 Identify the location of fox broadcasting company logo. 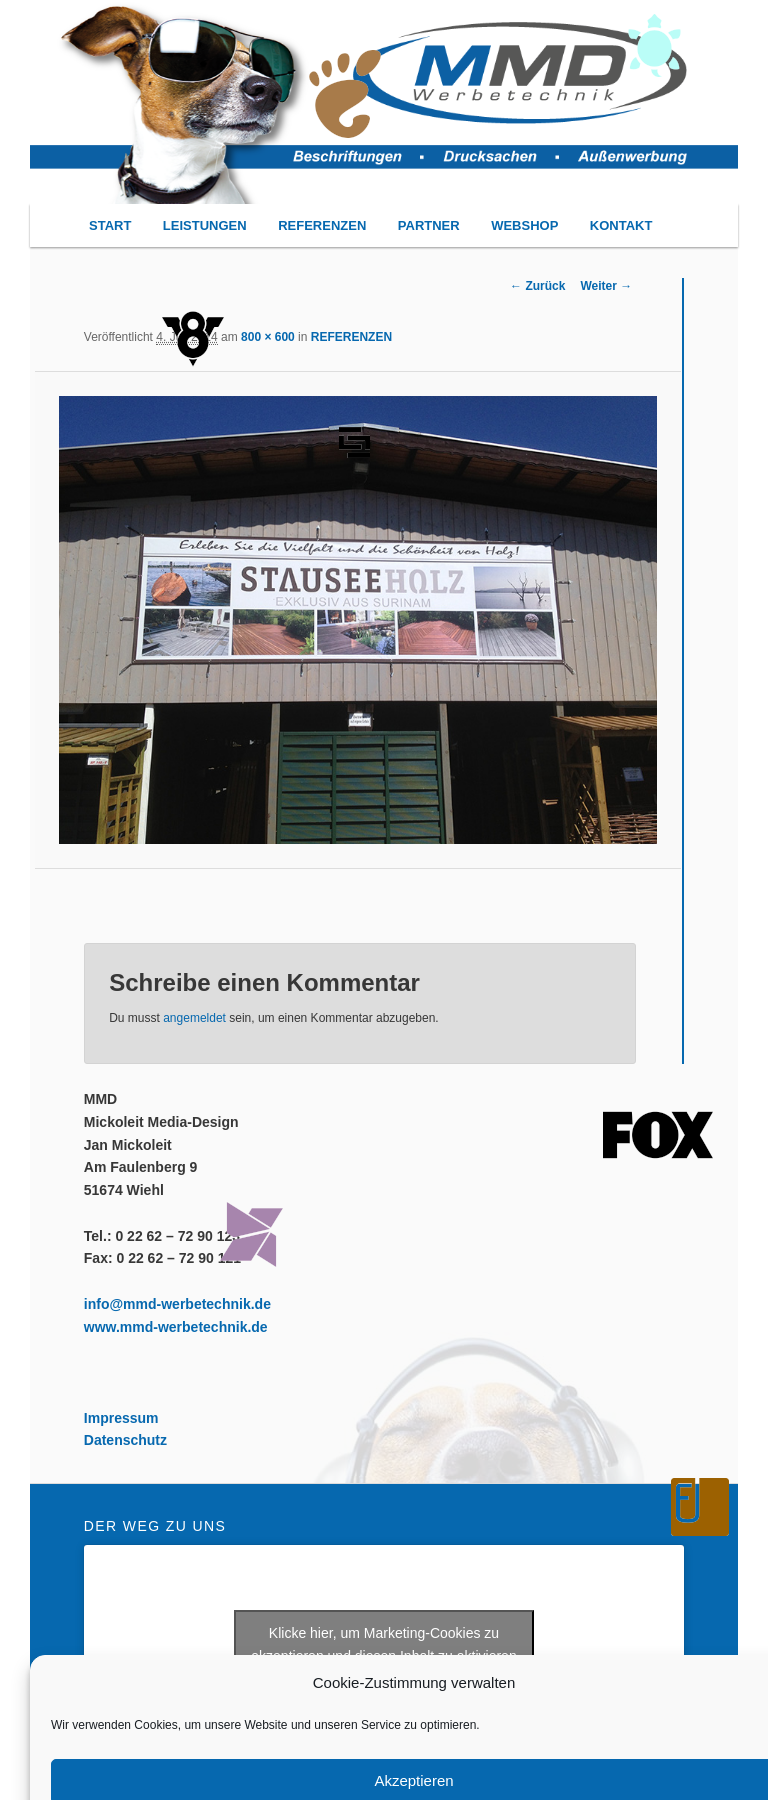
(658, 1135).